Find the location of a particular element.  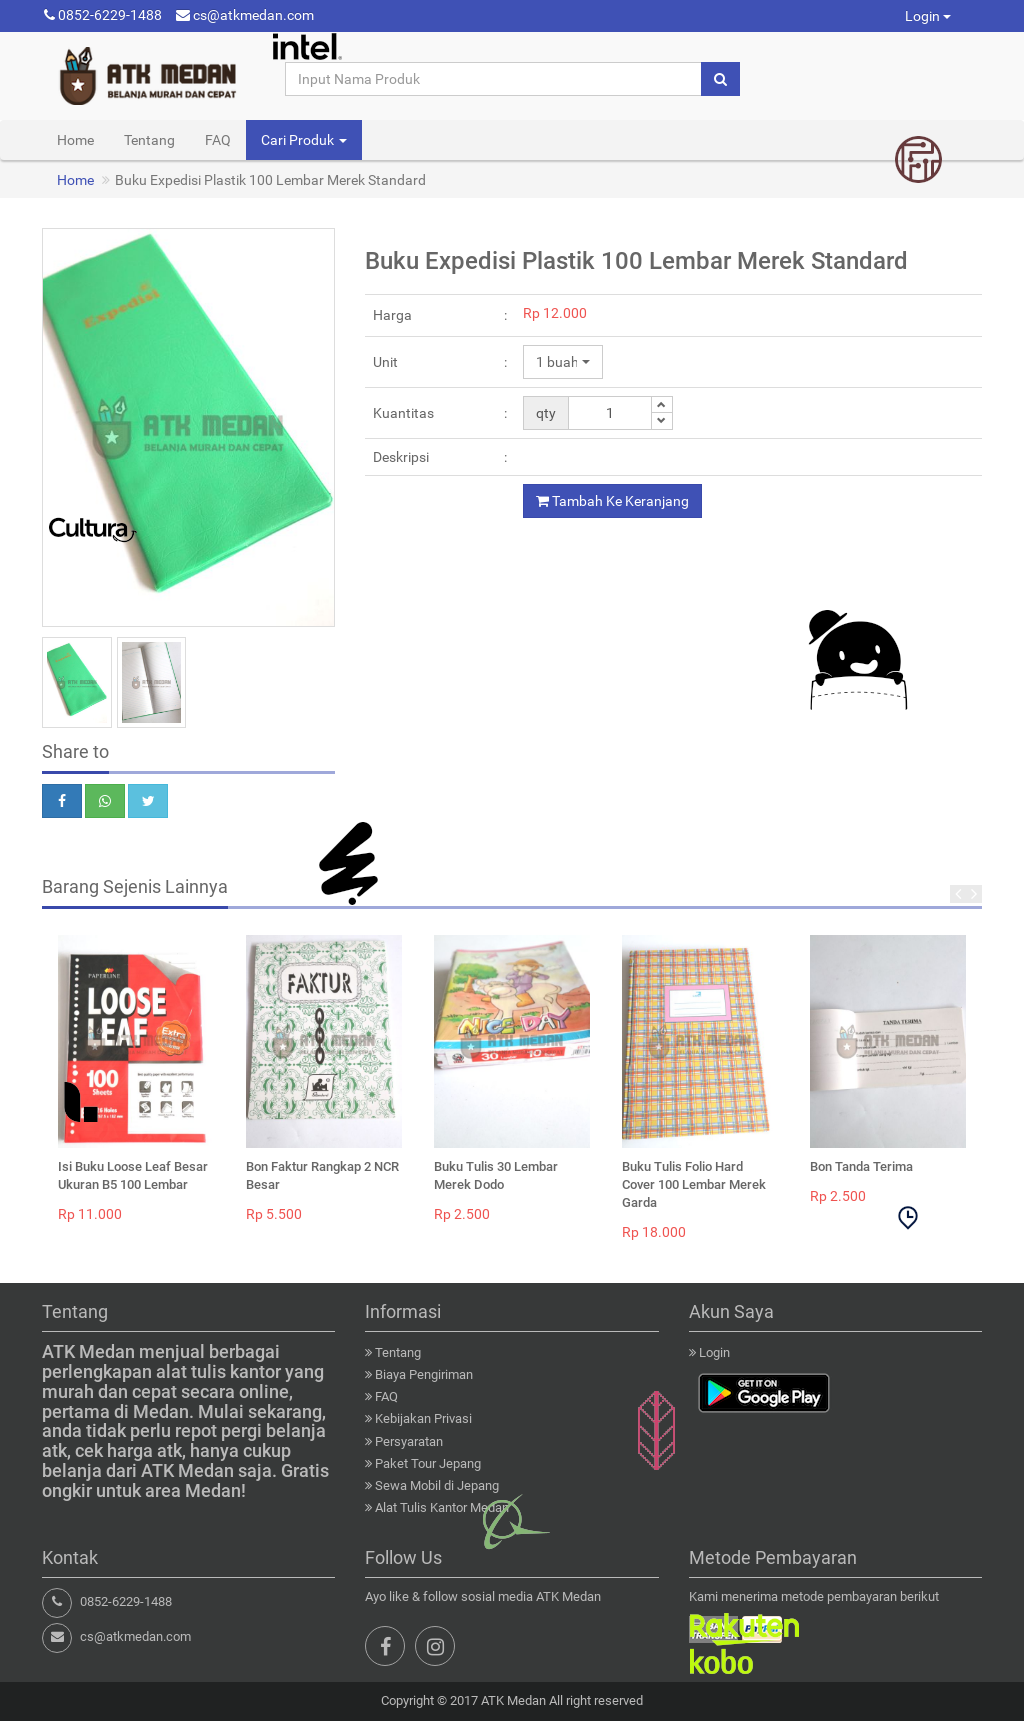

view location history is located at coordinates (908, 1217).